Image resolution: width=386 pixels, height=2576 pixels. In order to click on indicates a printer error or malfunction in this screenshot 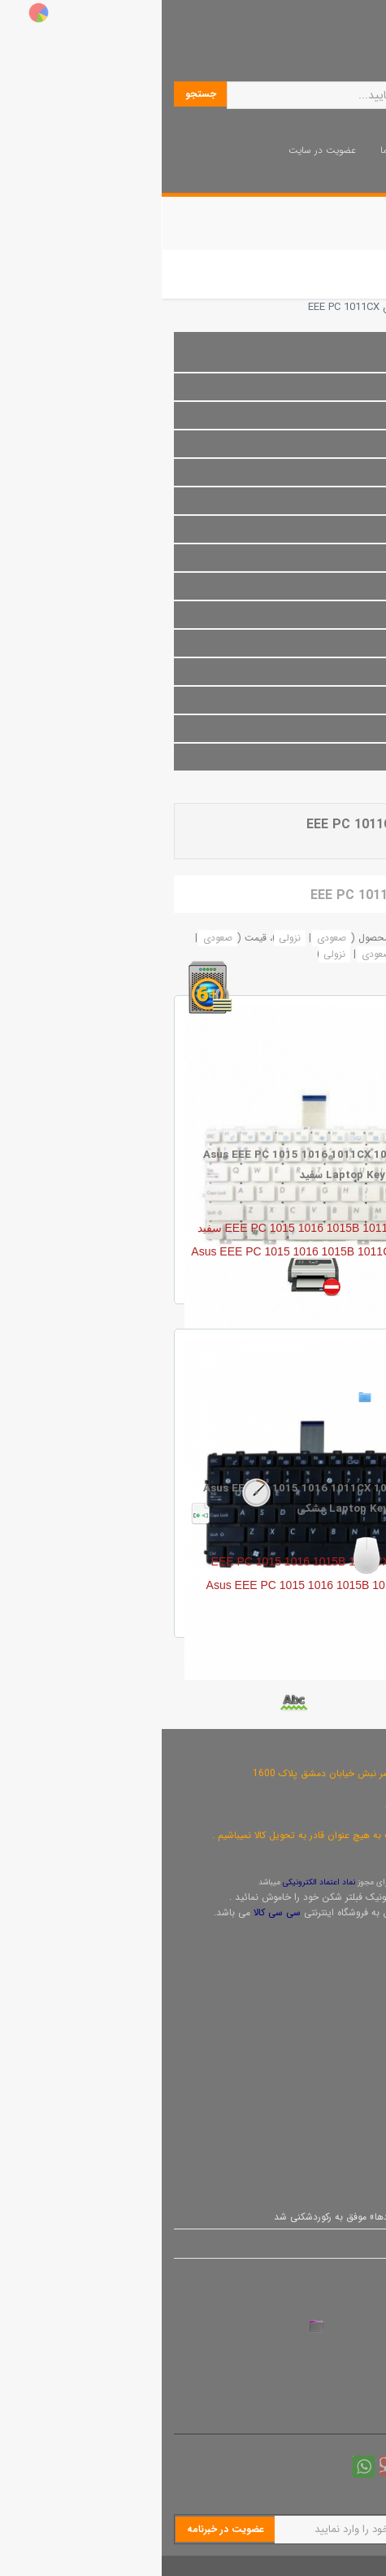, I will do `click(313, 1273)`.